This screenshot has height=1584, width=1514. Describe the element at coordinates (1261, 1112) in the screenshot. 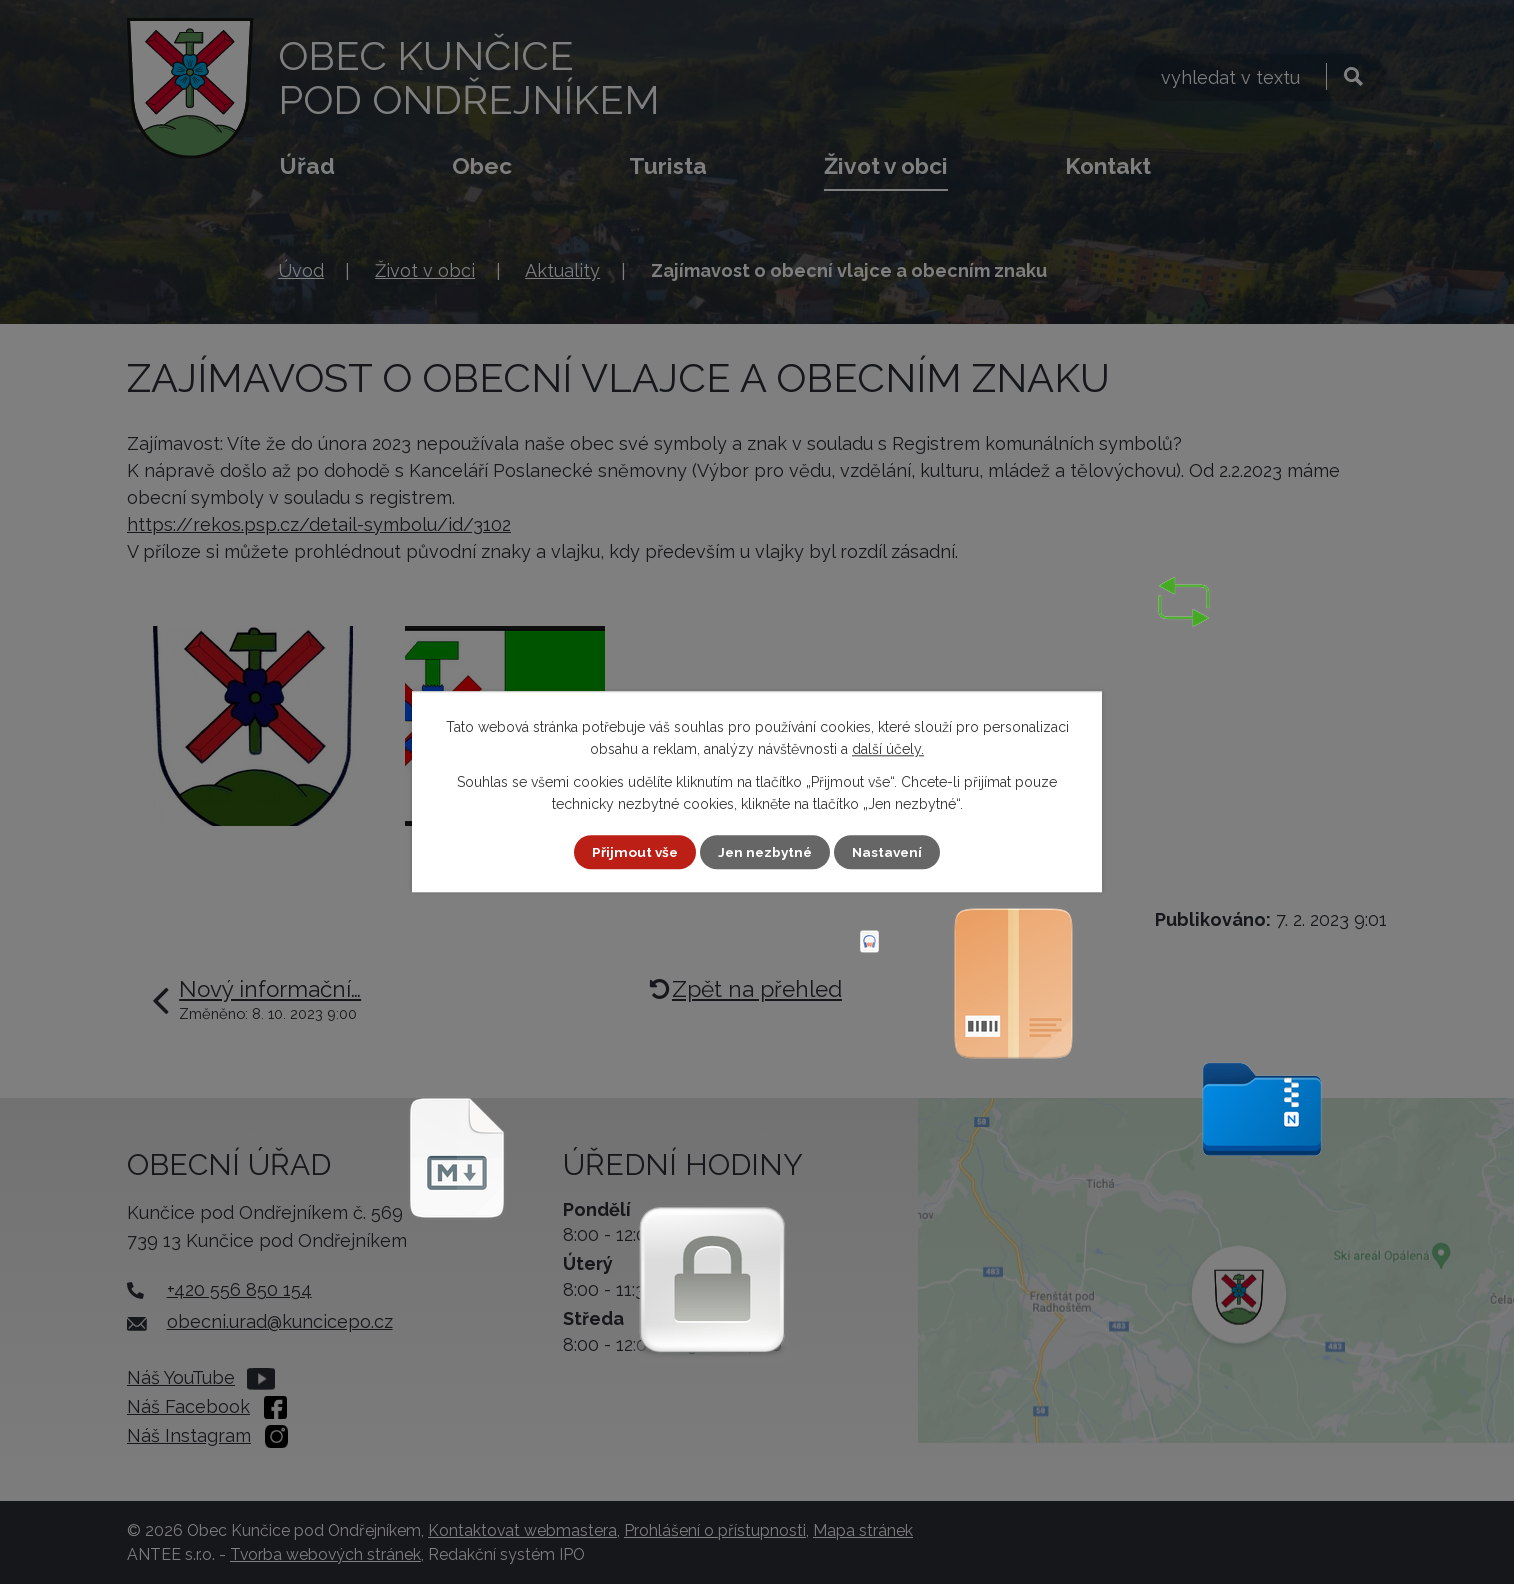

I see `open nanazip compressed archive folder` at that location.